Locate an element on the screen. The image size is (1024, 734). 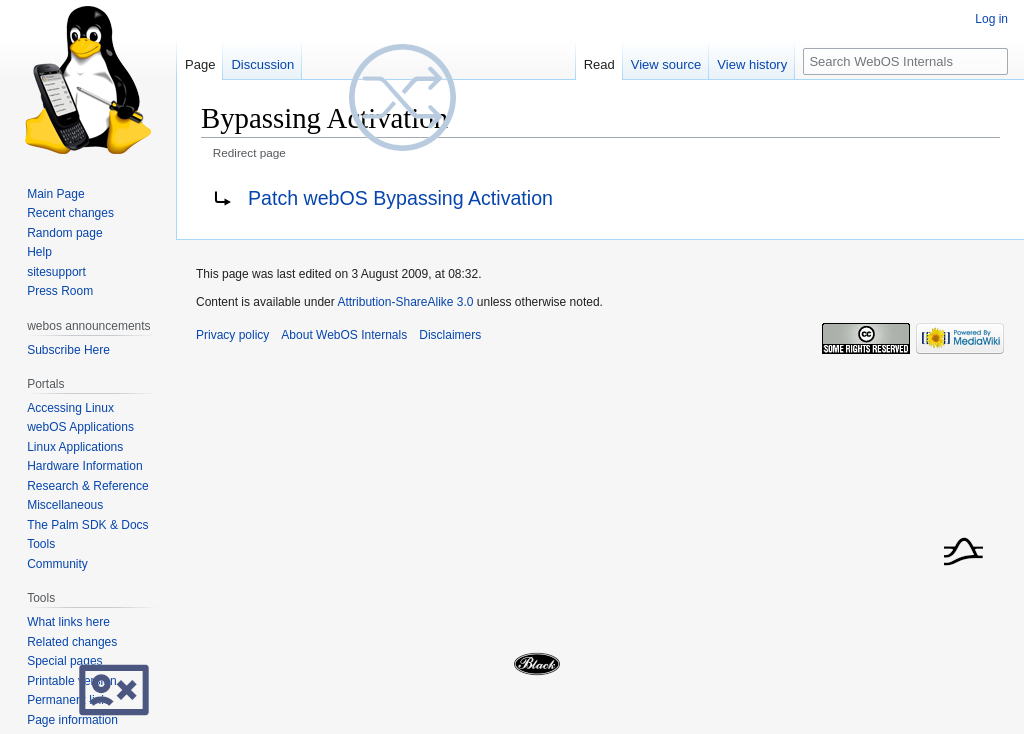
expired pass or credential is located at coordinates (114, 690).